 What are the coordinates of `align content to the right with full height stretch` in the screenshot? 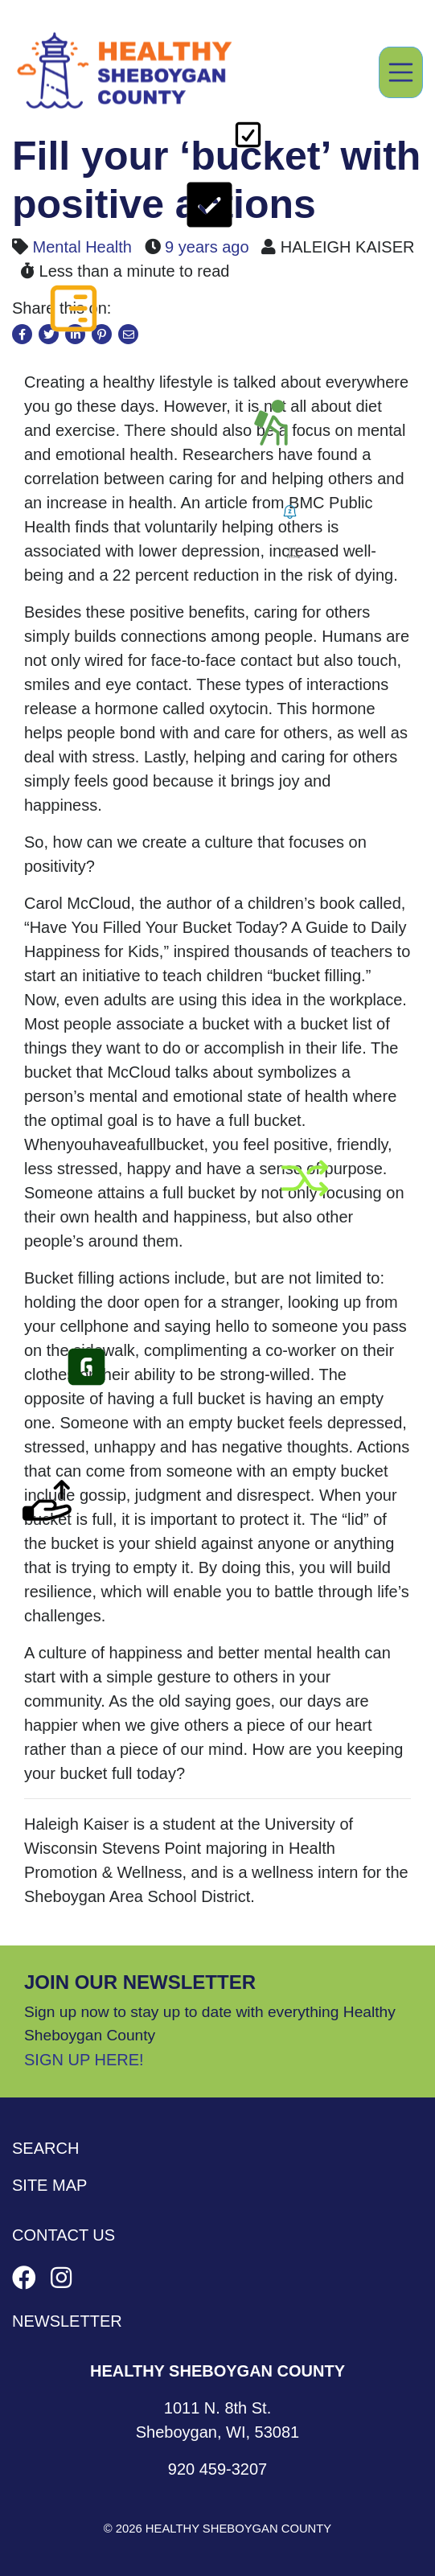 It's located at (73, 308).